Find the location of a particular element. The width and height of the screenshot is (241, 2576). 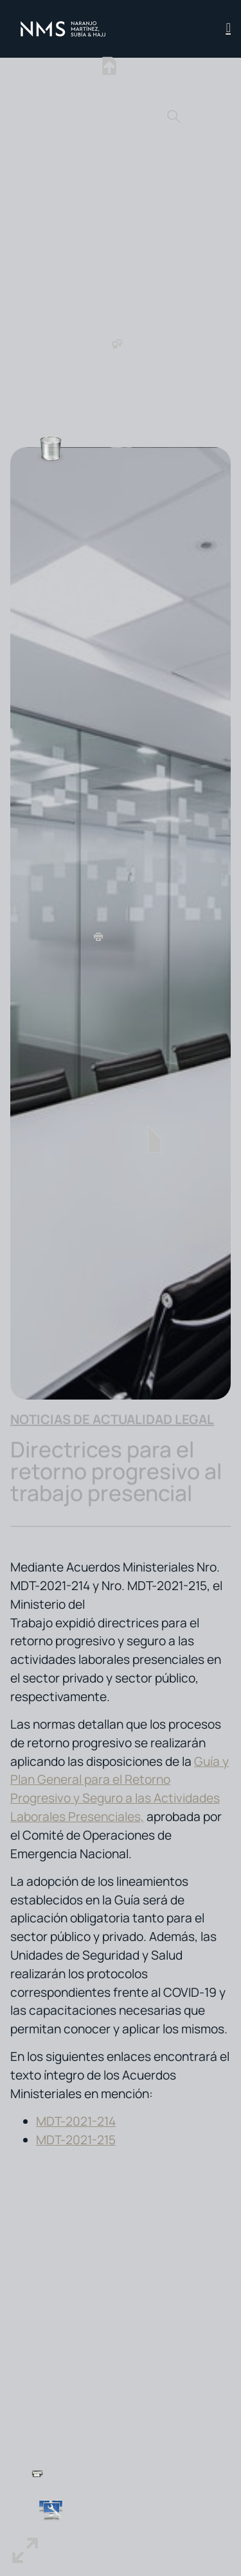

indicates a print job is in progress is located at coordinates (98, 937).